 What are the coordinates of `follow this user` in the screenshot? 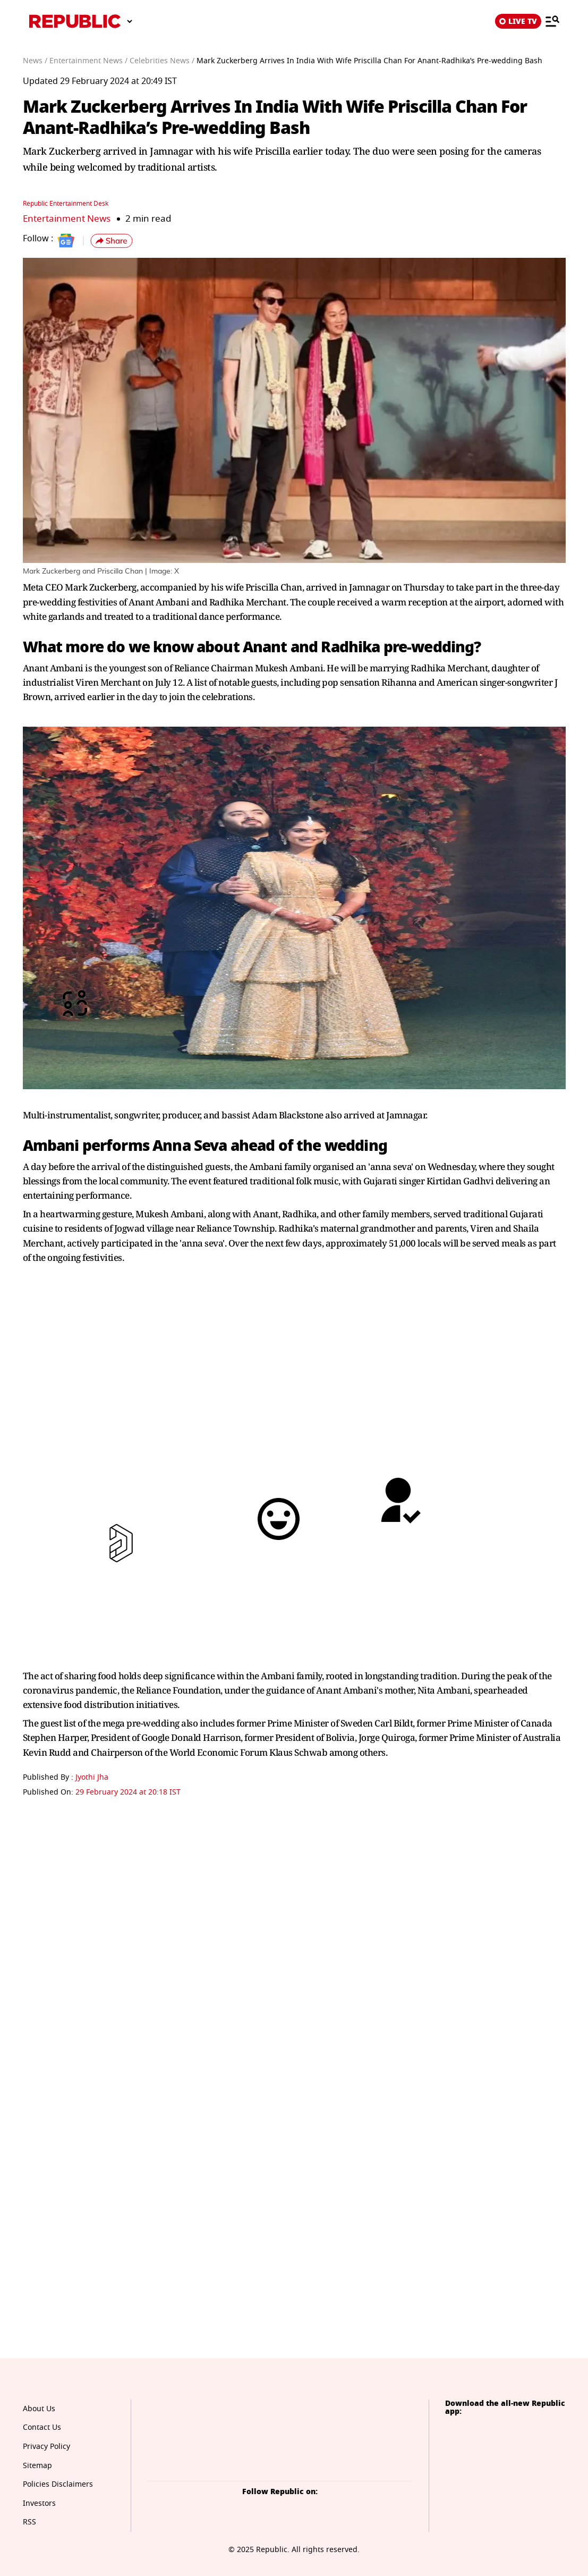 It's located at (398, 1501).